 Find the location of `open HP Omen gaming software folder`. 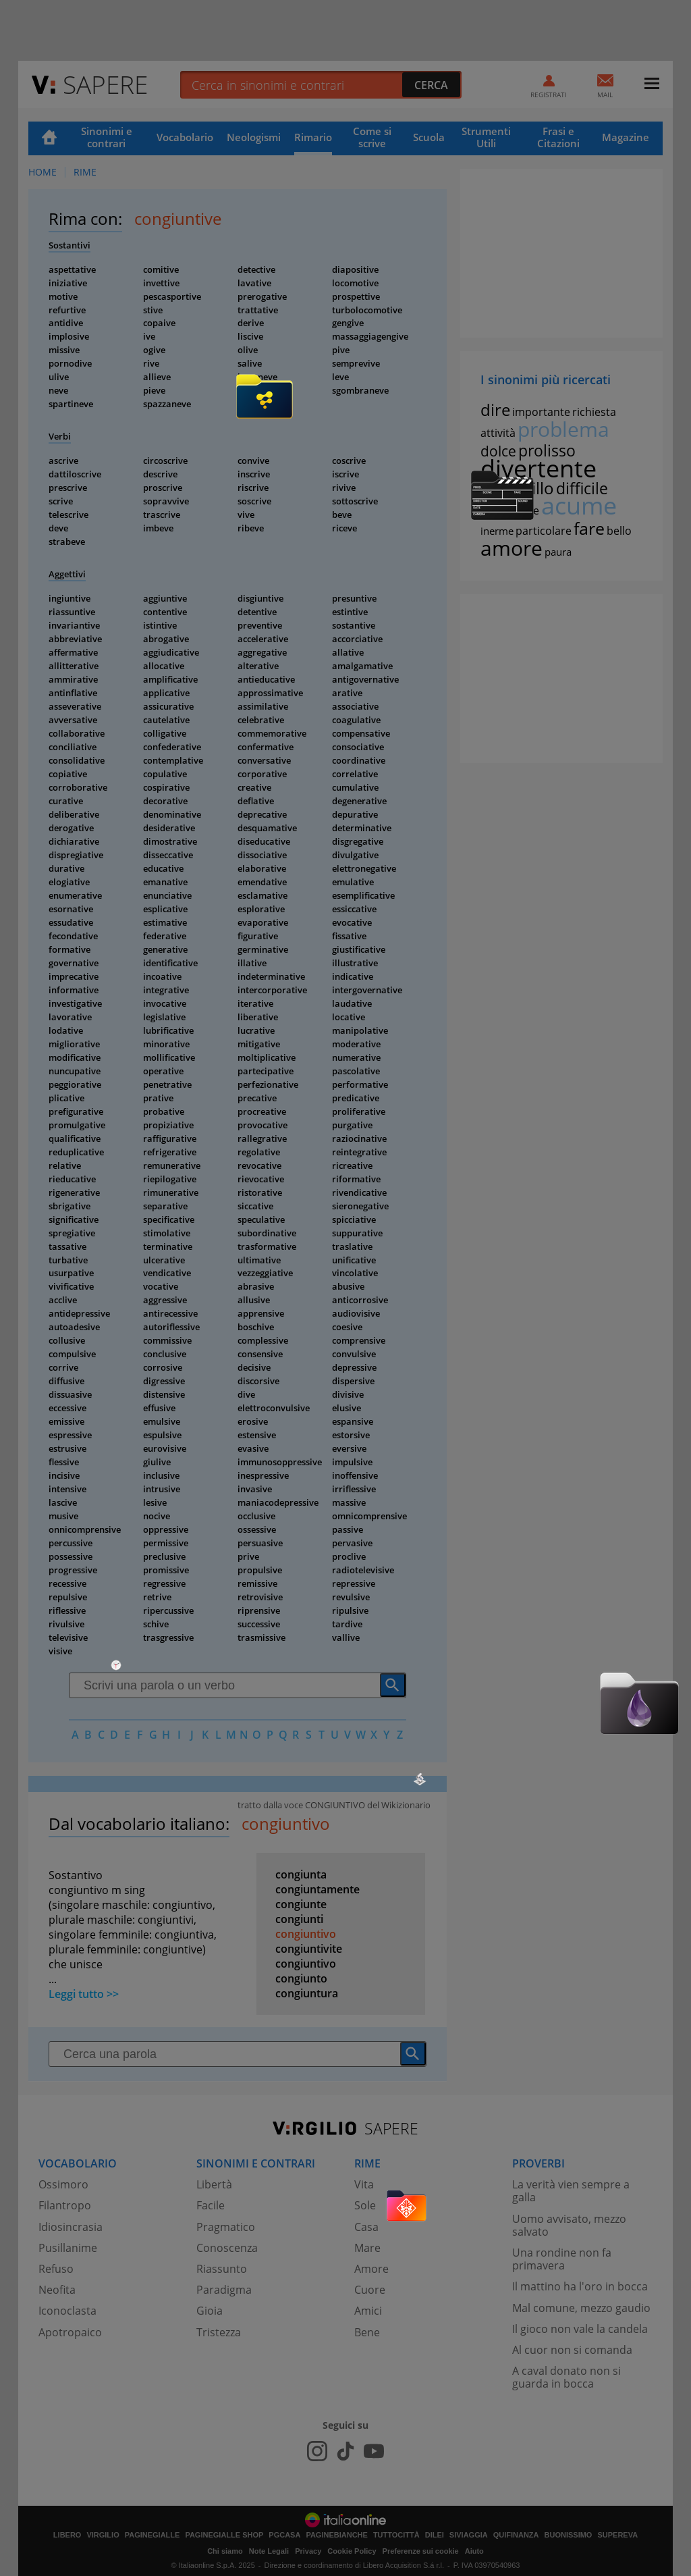

open HP Omen gaming software folder is located at coordinates (406, 2207).